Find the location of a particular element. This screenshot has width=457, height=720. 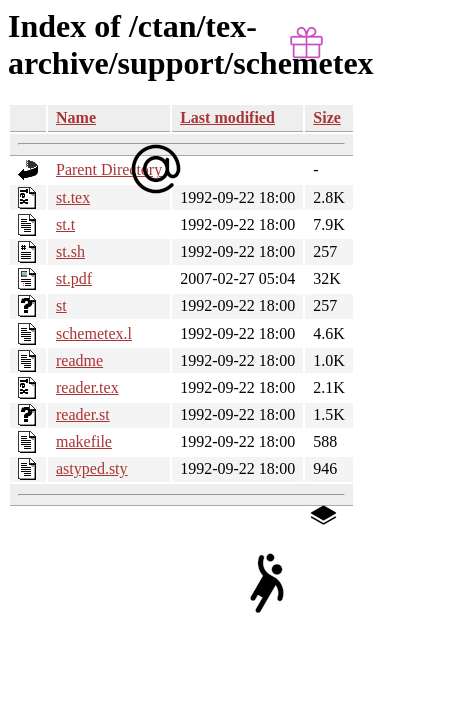

view or redeem a gift is located at coordinates (306, 44).